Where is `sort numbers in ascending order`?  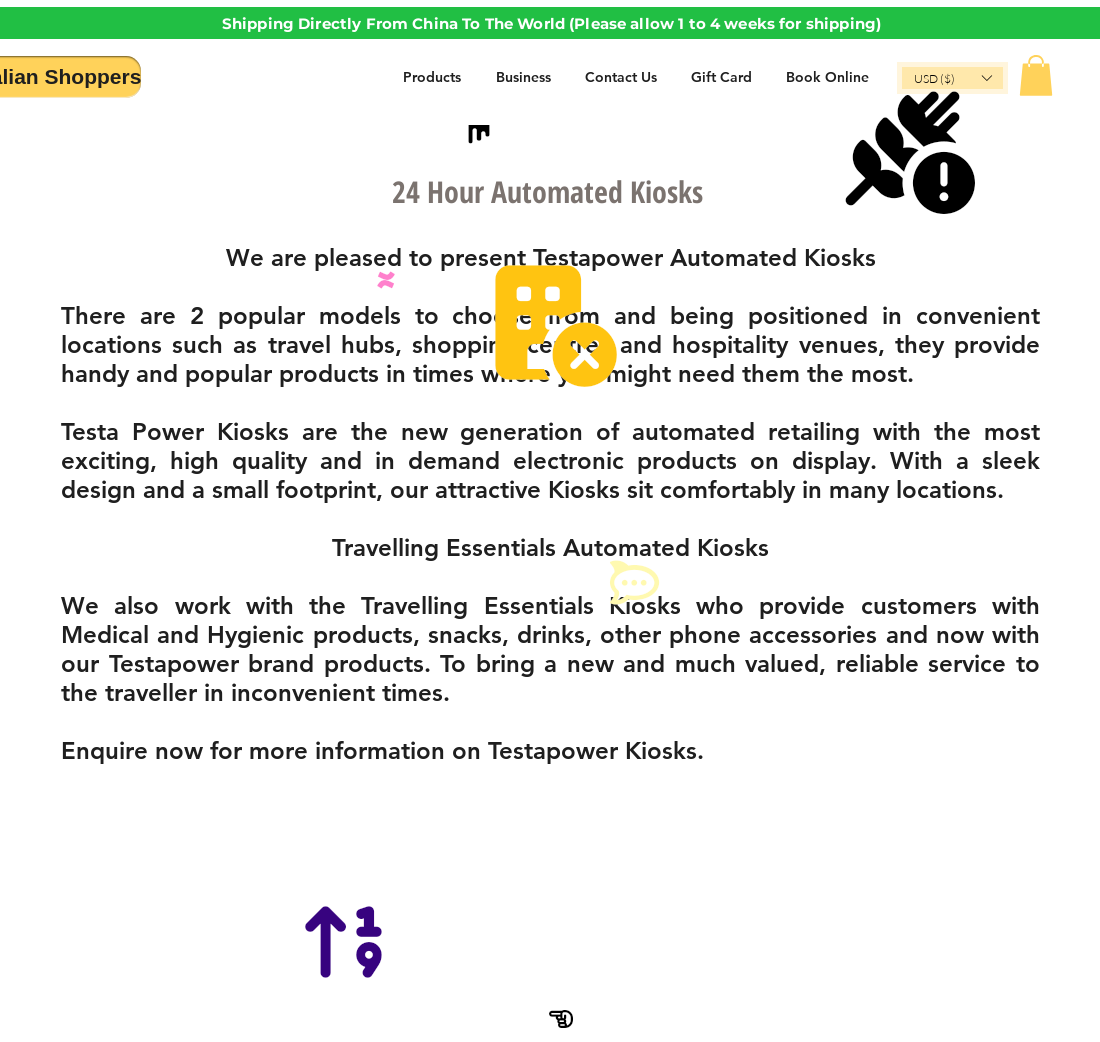 sort numbers in ascending order is located at coordinates (346, 942).